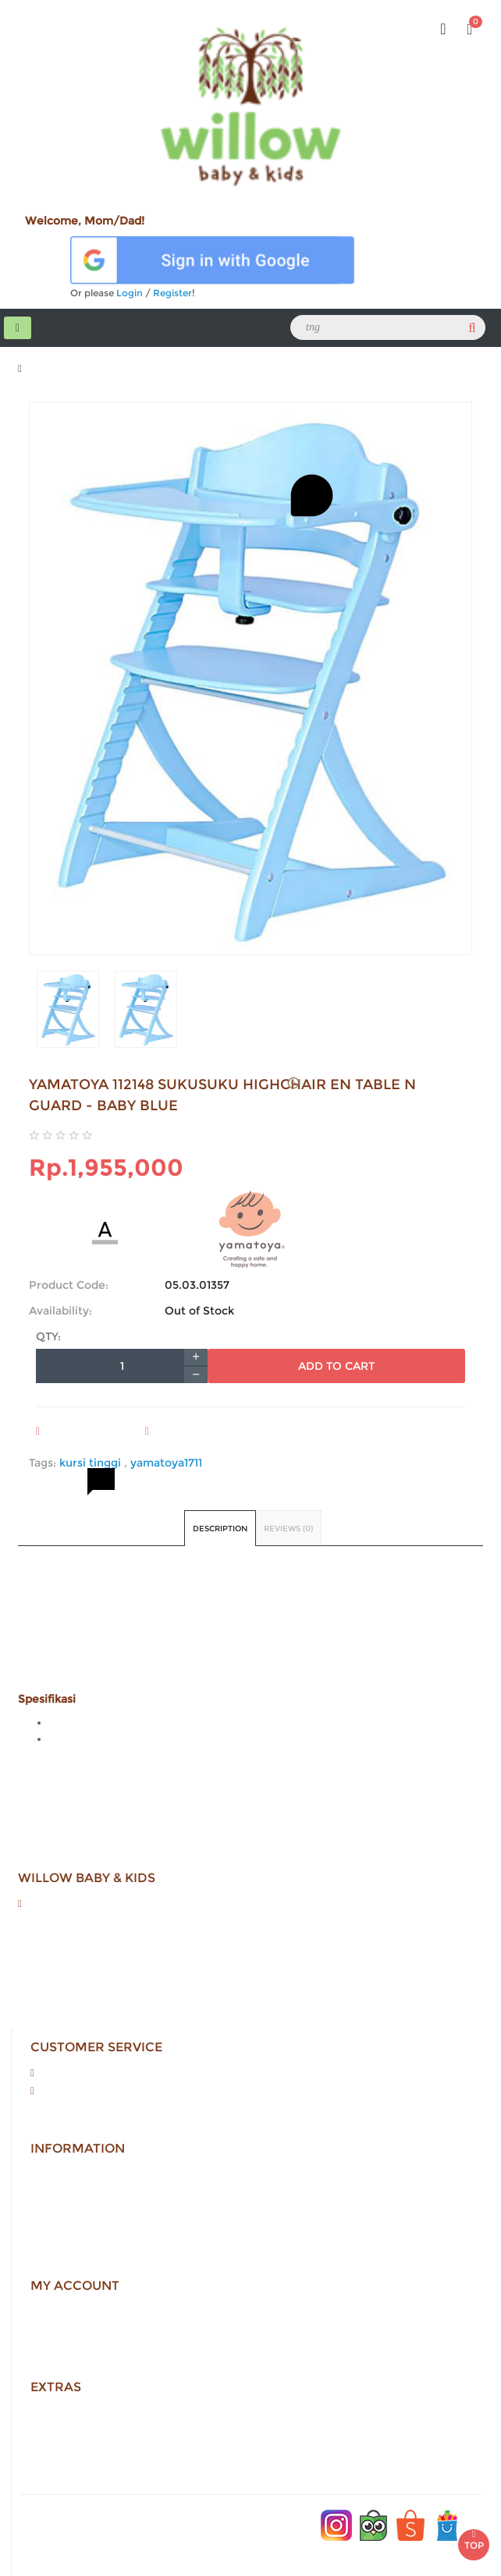 The image size is (501, 2576). What do you see at coordinates (311, 496) in the screenshot?
I see `open chat or messaging` at bounding box center [311, 496].